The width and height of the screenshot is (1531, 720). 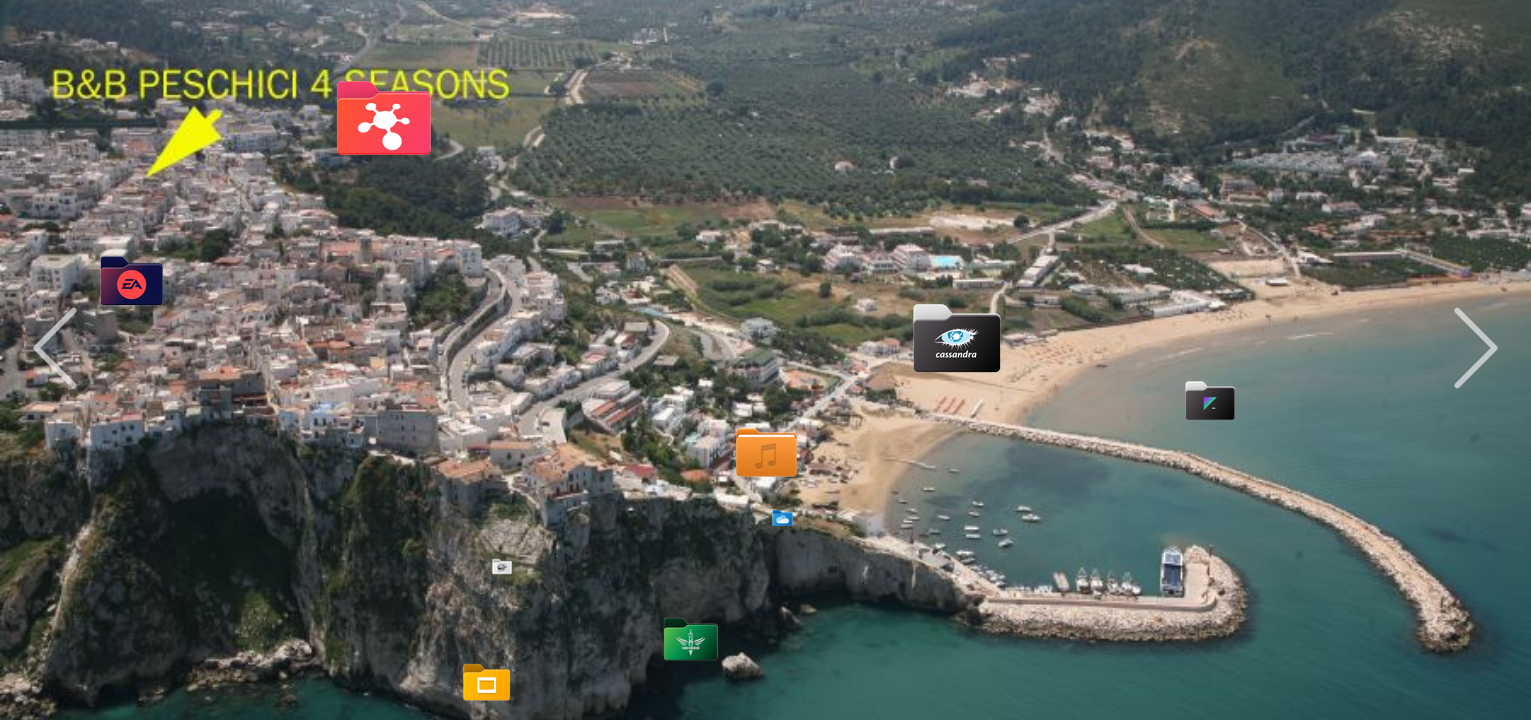 What do you see at coordinates (782, 518) in the screenshot?
I see `open OneDrive synced folder` at bounding box center [782, 518].